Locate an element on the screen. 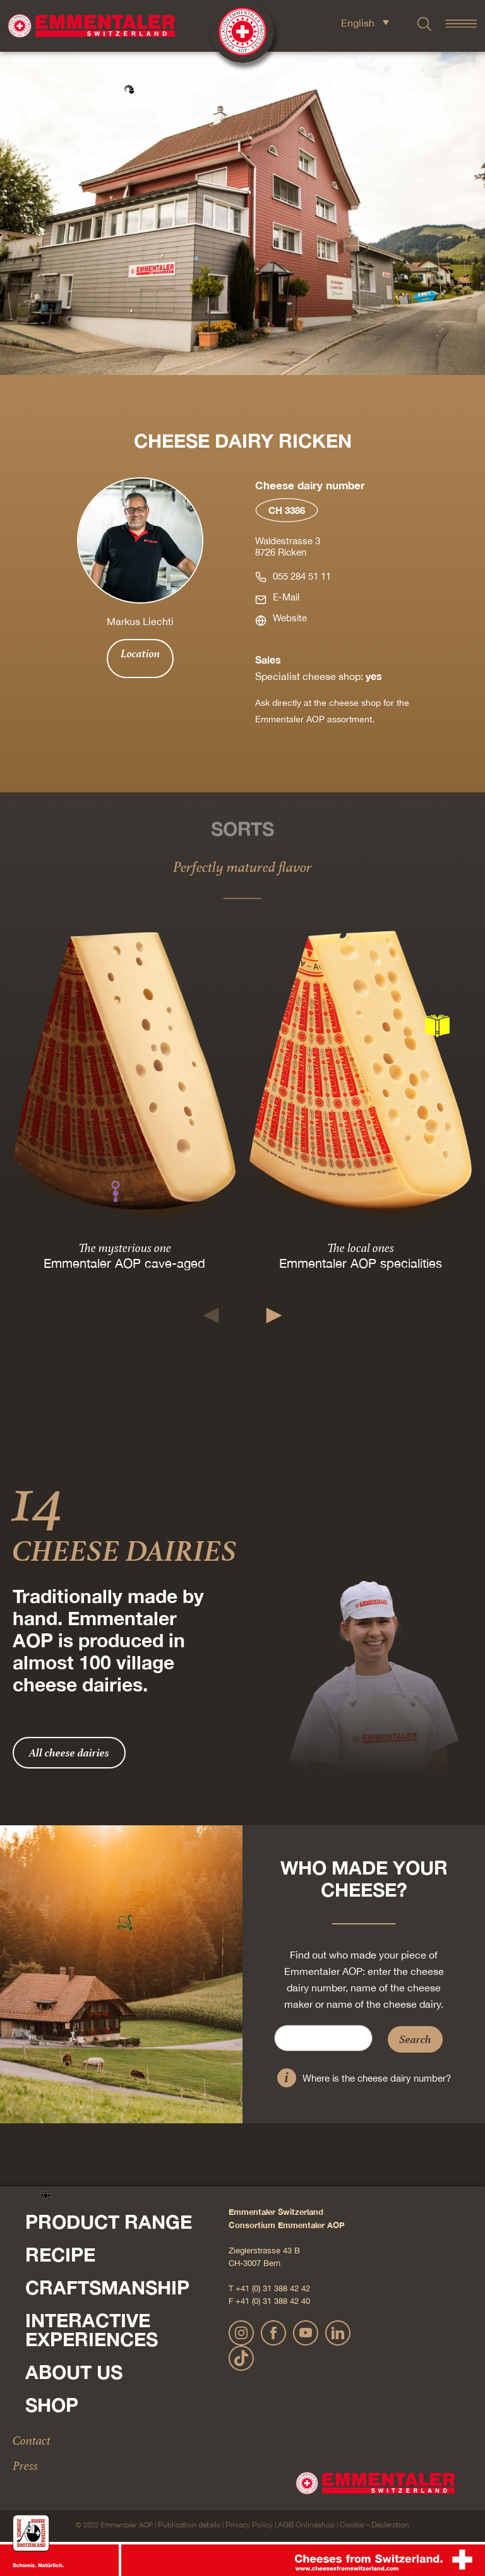  access cooking or food preparation menu is located at coordinates (129, 89).